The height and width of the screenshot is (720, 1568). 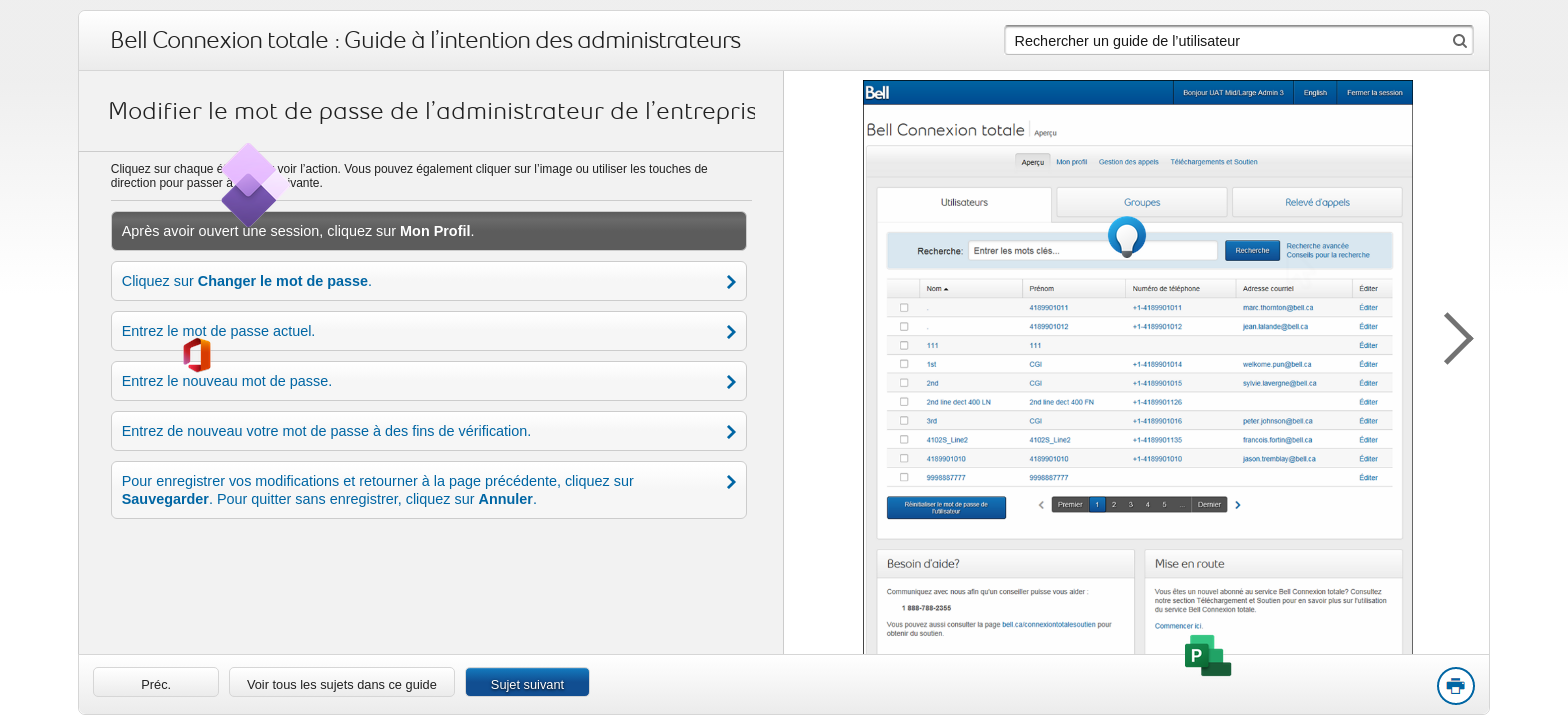 I want to click on open the tips app for helpful hints and tutorials, so click(x=1127, y=237).